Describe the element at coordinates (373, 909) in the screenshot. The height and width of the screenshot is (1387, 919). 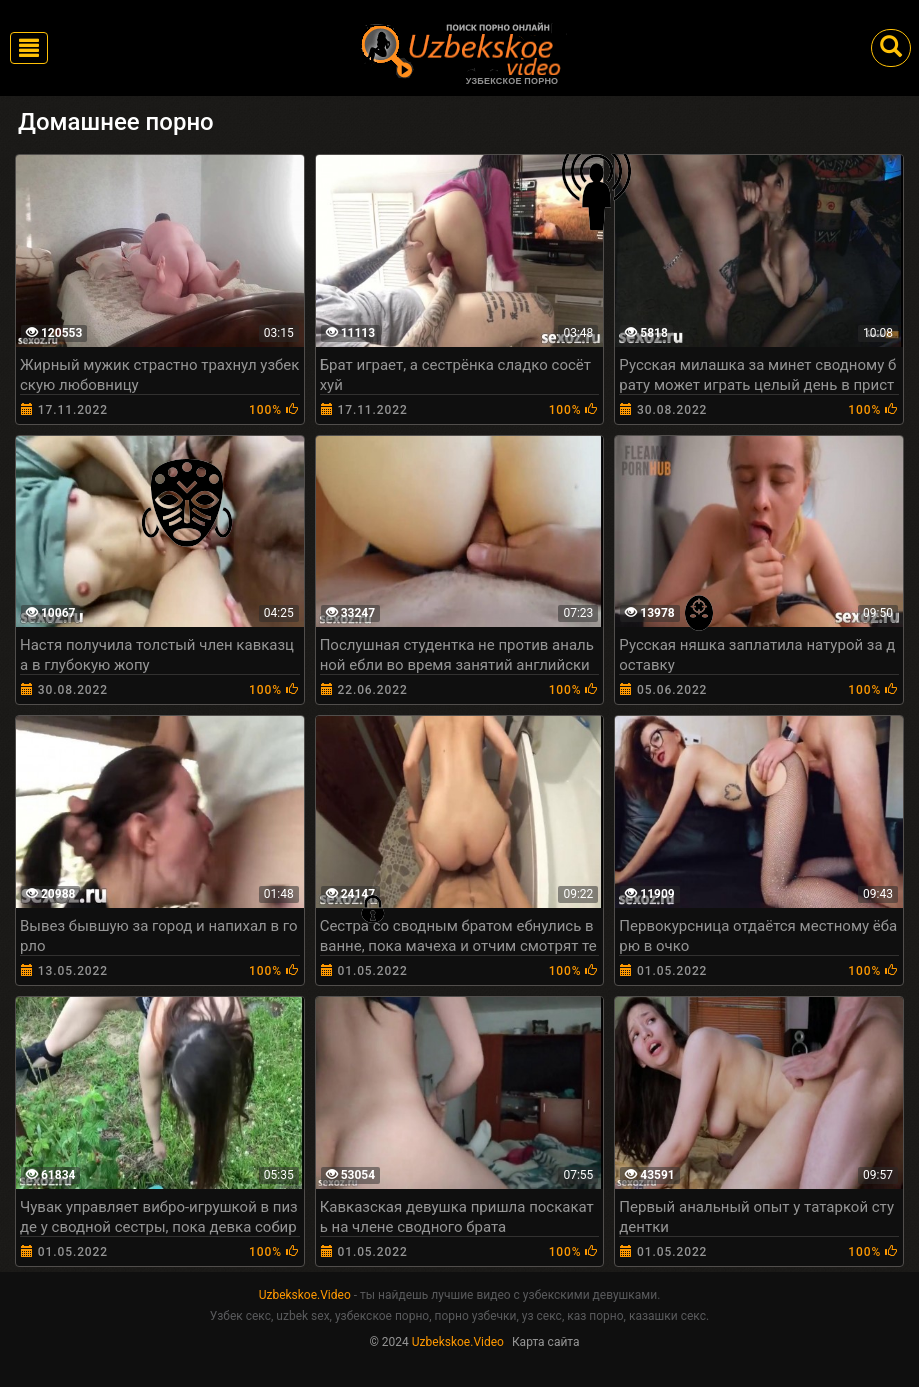
I see `lock or secure this item` at that location.